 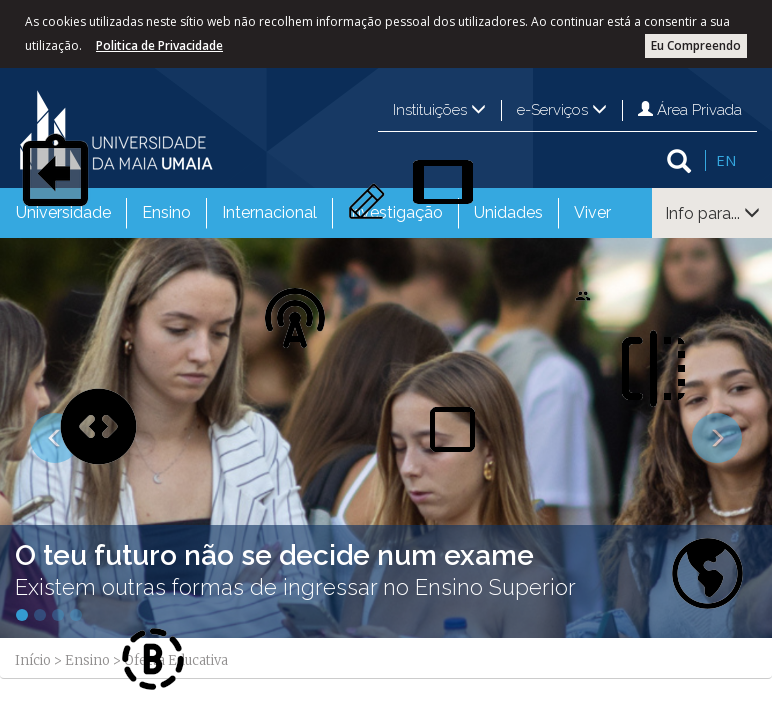 What do you see at coordinates (98, 426) in the screenshot?
I see `access code editor or developer tools` at bounding box center [98, 426].